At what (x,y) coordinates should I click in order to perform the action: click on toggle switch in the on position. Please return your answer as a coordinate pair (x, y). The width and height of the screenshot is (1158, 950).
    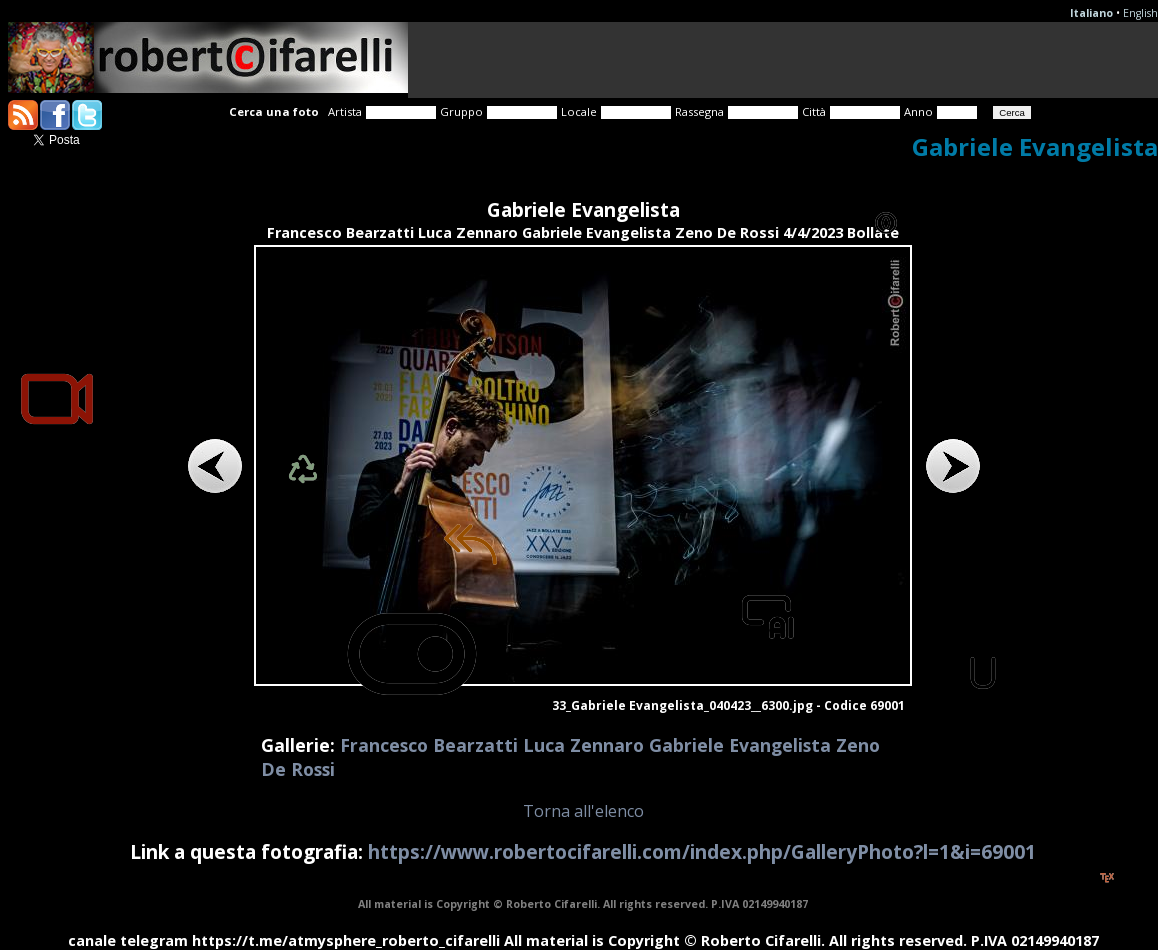
    Looking at the image, I should click on (412, 654).